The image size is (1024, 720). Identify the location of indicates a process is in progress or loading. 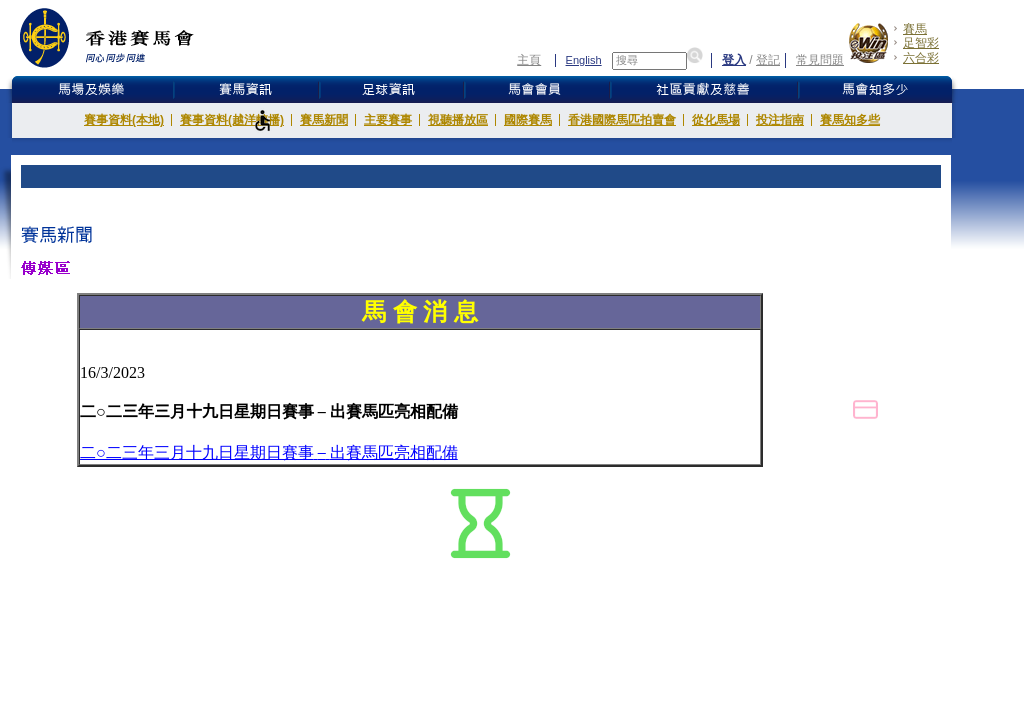
(480, 523).